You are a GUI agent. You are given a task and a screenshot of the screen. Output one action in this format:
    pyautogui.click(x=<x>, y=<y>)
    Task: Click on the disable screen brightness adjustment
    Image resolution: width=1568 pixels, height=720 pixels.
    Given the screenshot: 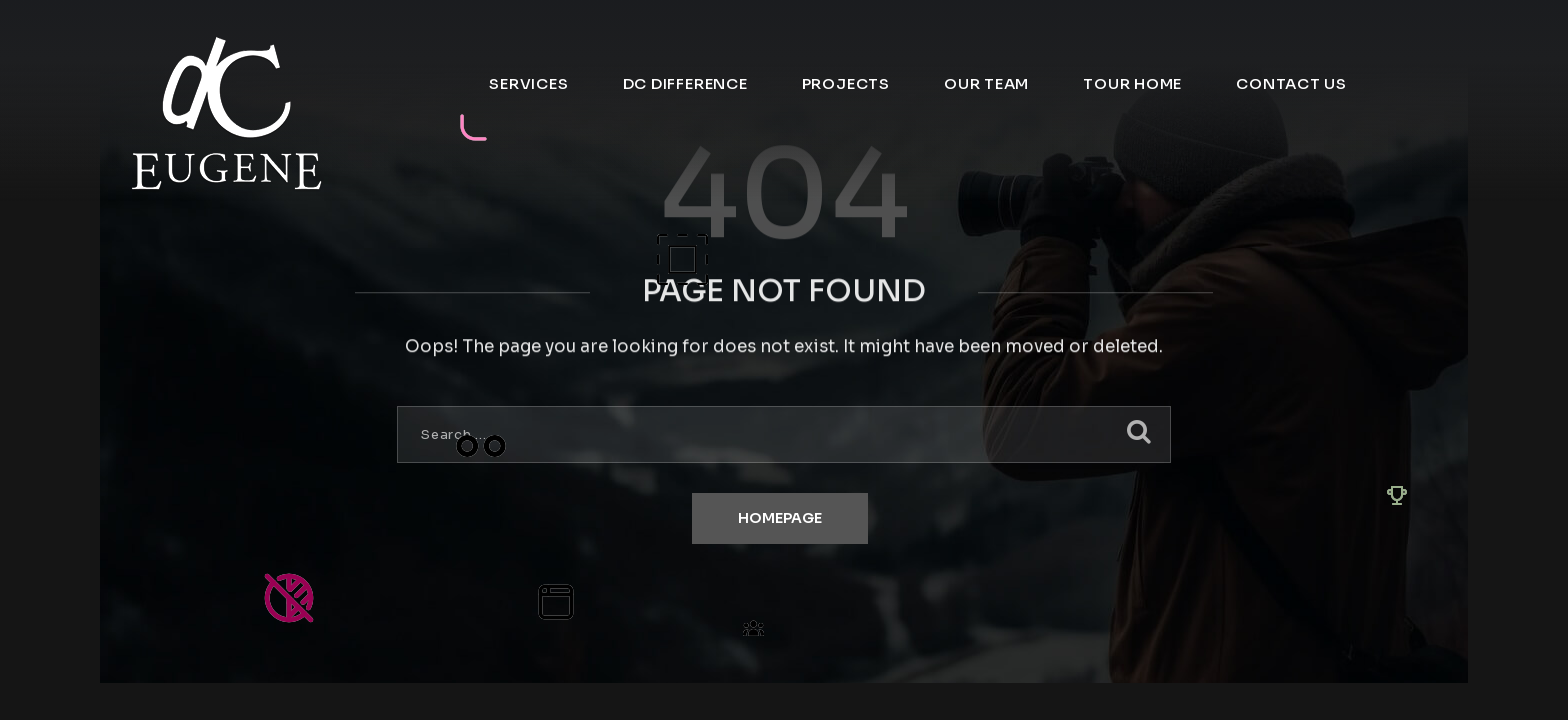 What is the action you would take?
    pyautogui.click(x=289, y=598)
    